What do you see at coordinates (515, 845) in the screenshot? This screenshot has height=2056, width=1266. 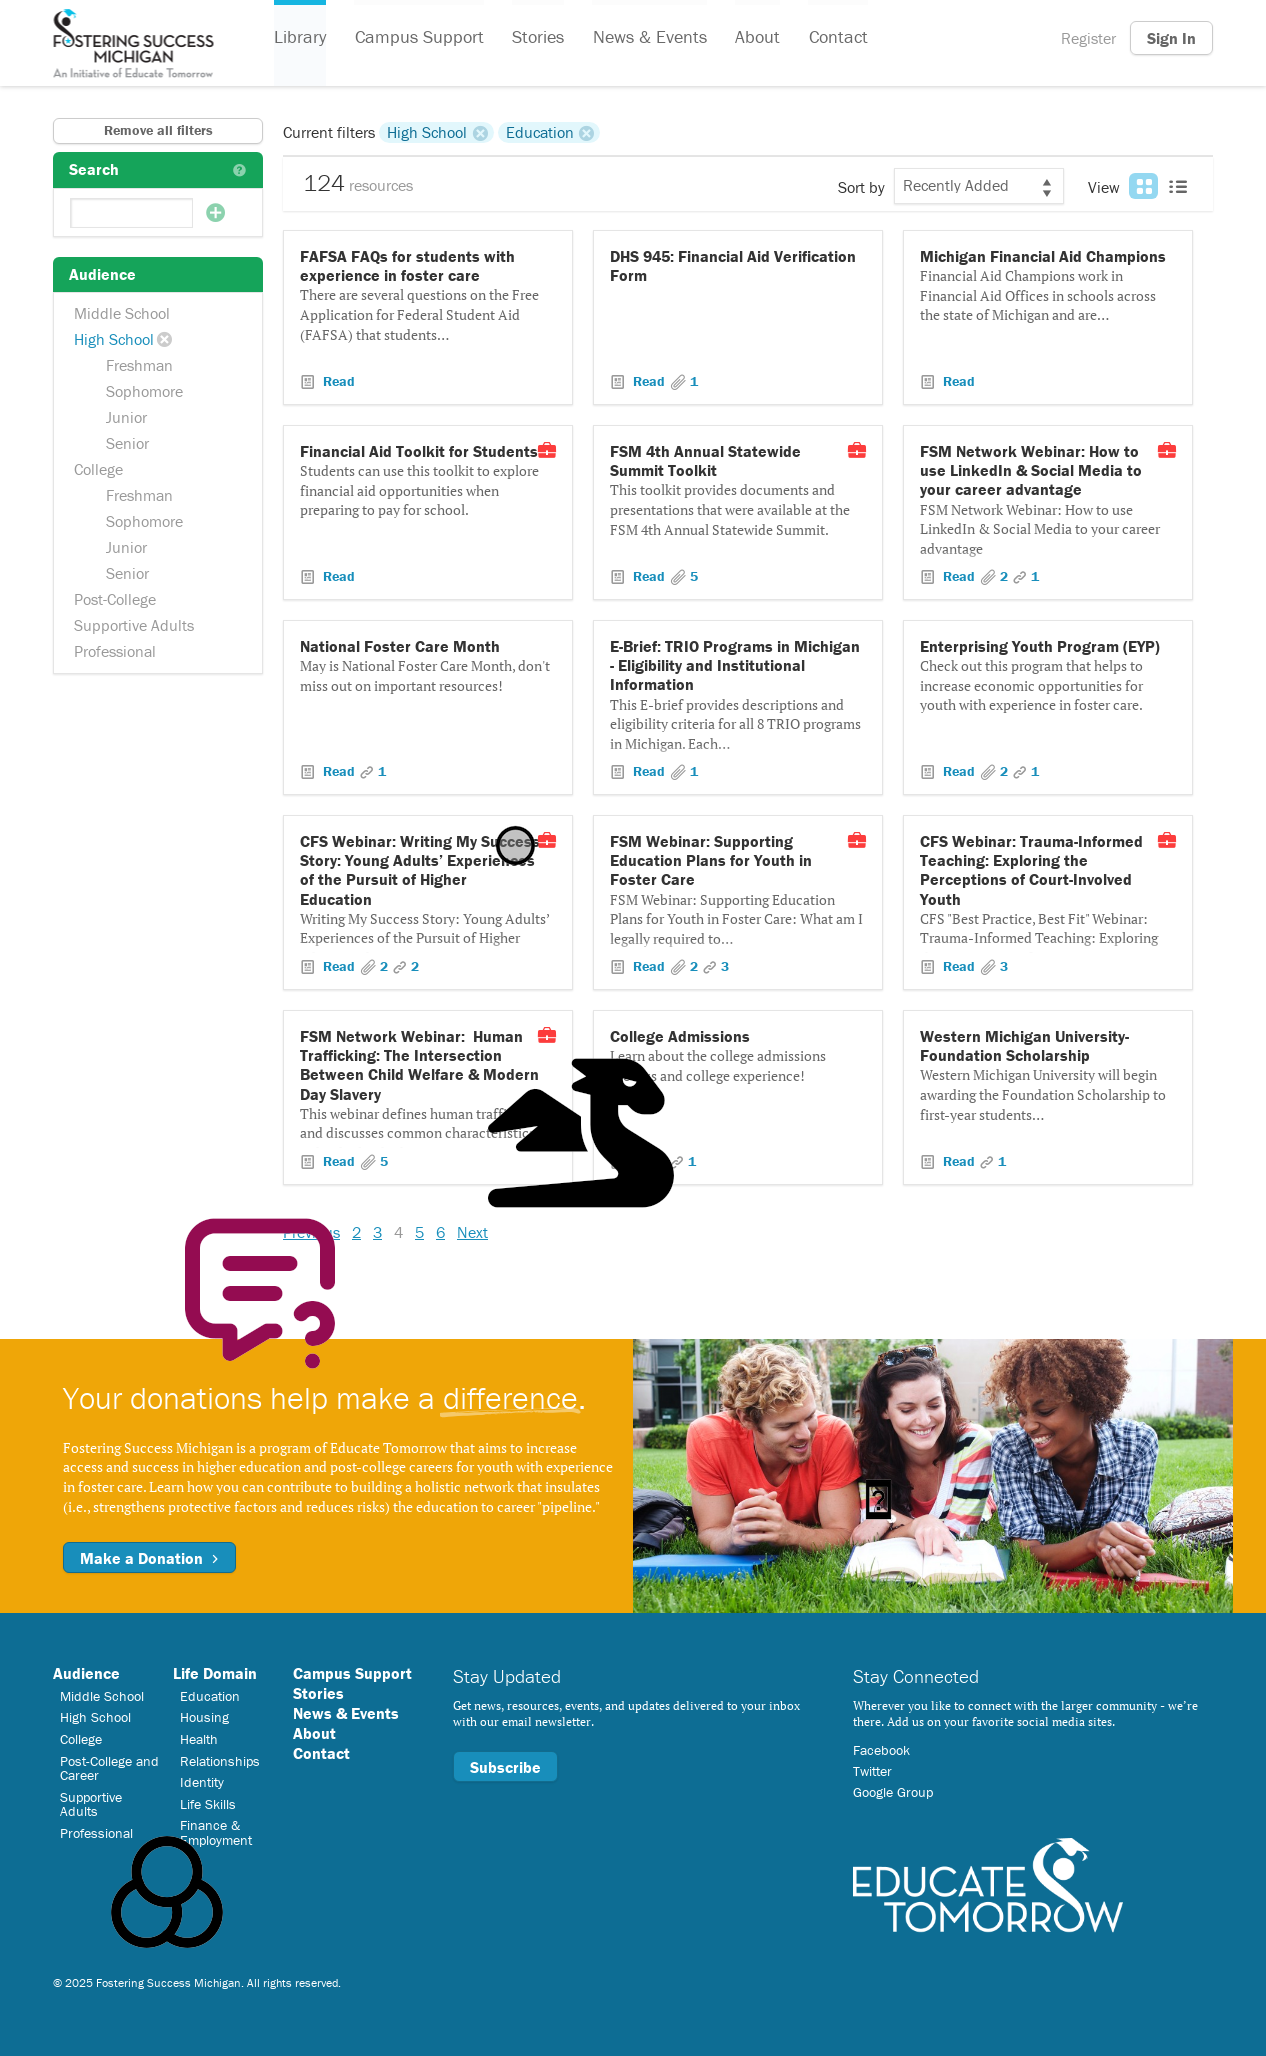 I see `indicates a filled or selected state` at bounding box center [515, 845].